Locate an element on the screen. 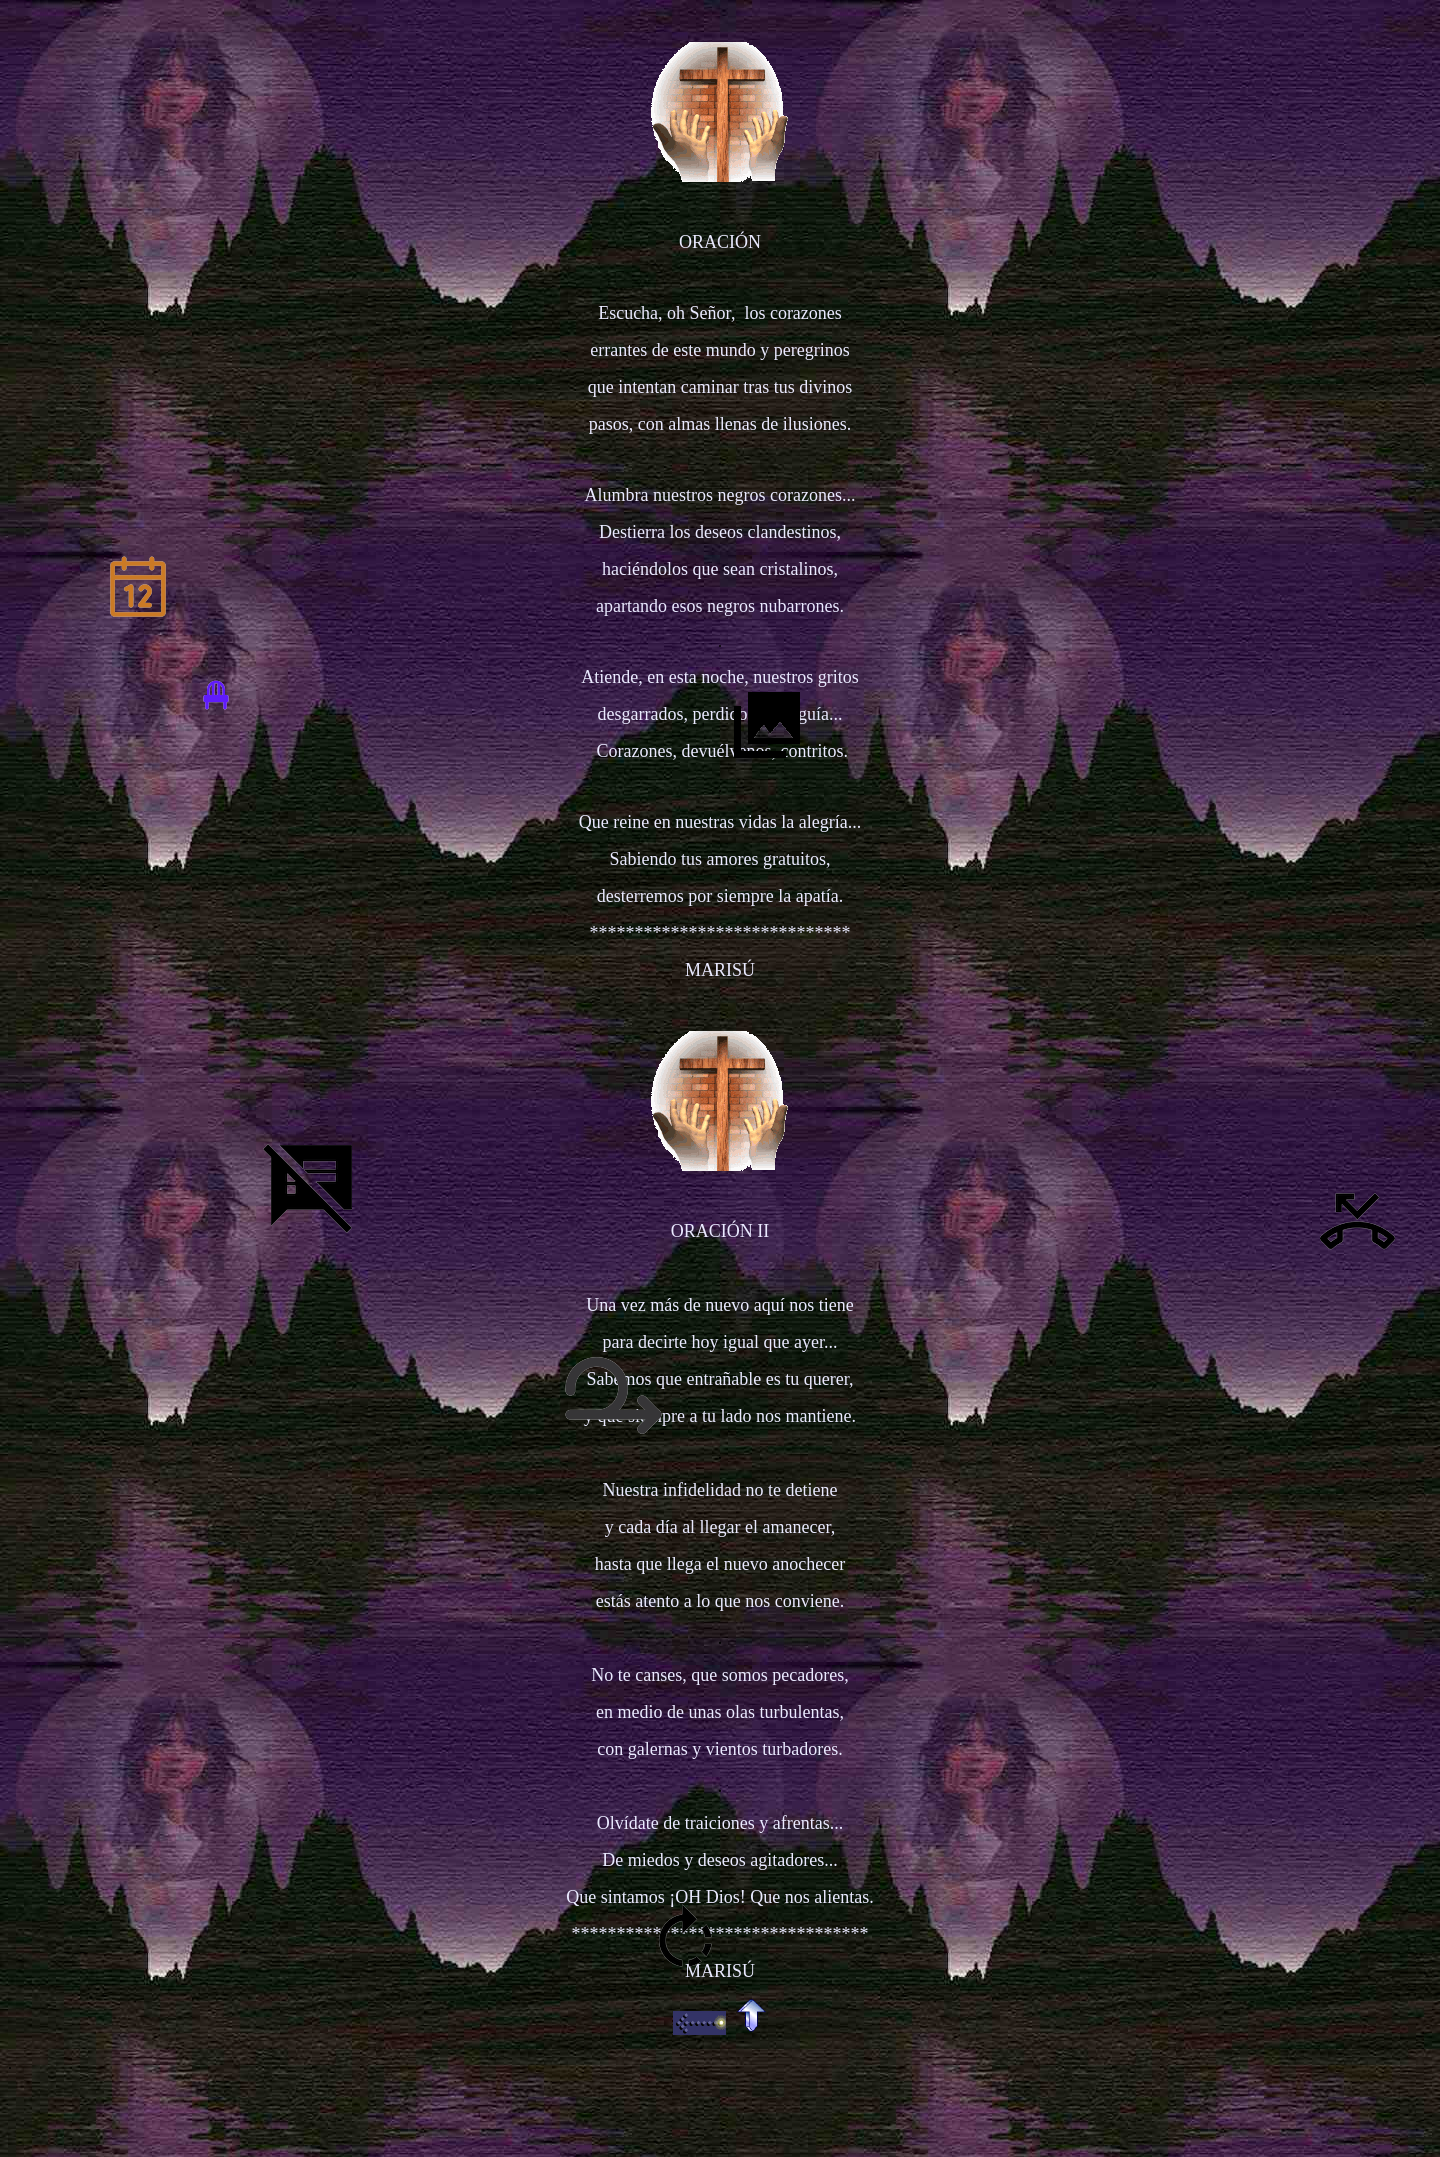 The width and height of the screenshot is (1440, 2157). iterate or repeat a process is located at coordinates (613, 1395).